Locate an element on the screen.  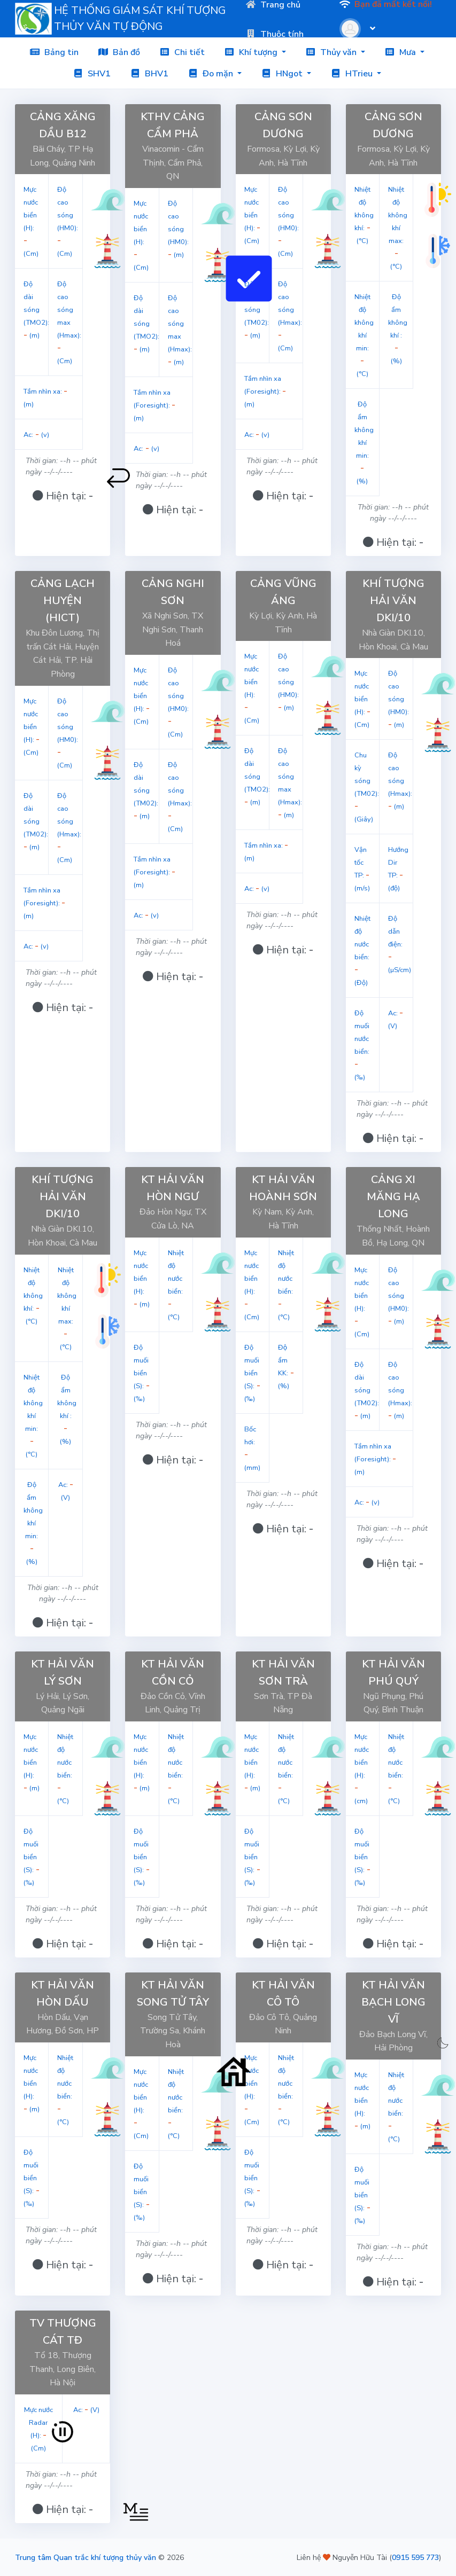
mark a task as complete is located at coordinates (249, 278).